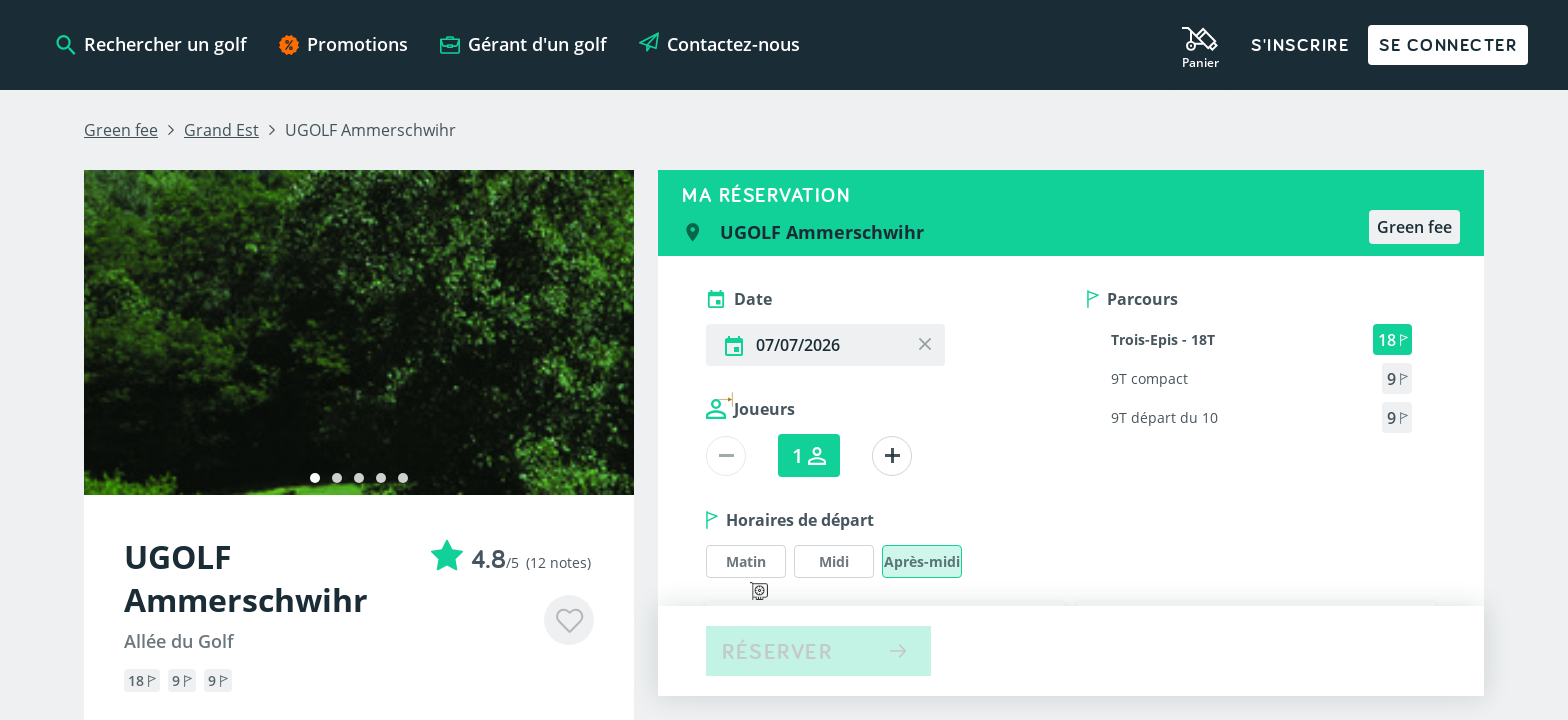 The image size is (1568, 720). I want to click on view graphics card information, so click(759, 591).